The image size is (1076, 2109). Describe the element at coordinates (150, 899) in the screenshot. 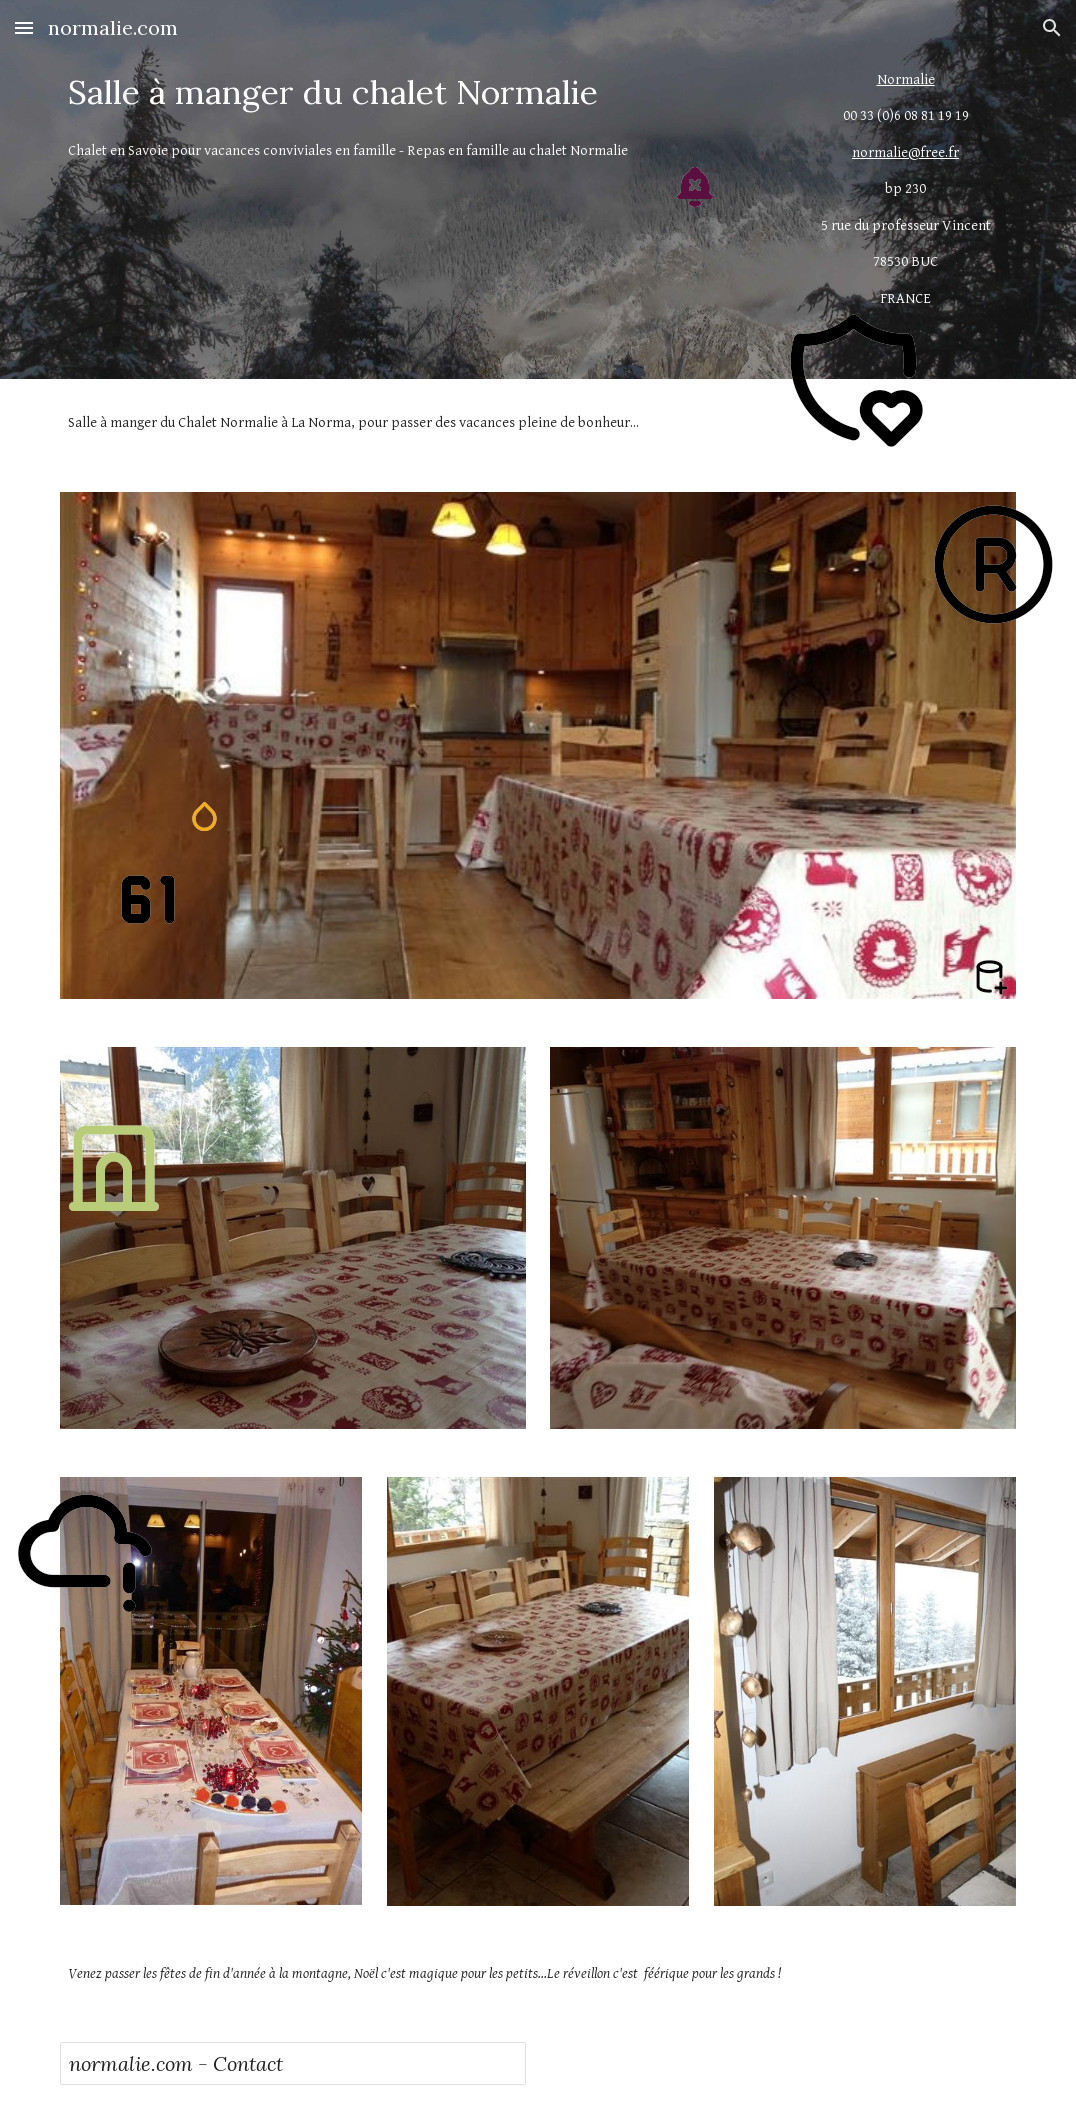

I see `displays the number 61 as a badge or counter` at that location.